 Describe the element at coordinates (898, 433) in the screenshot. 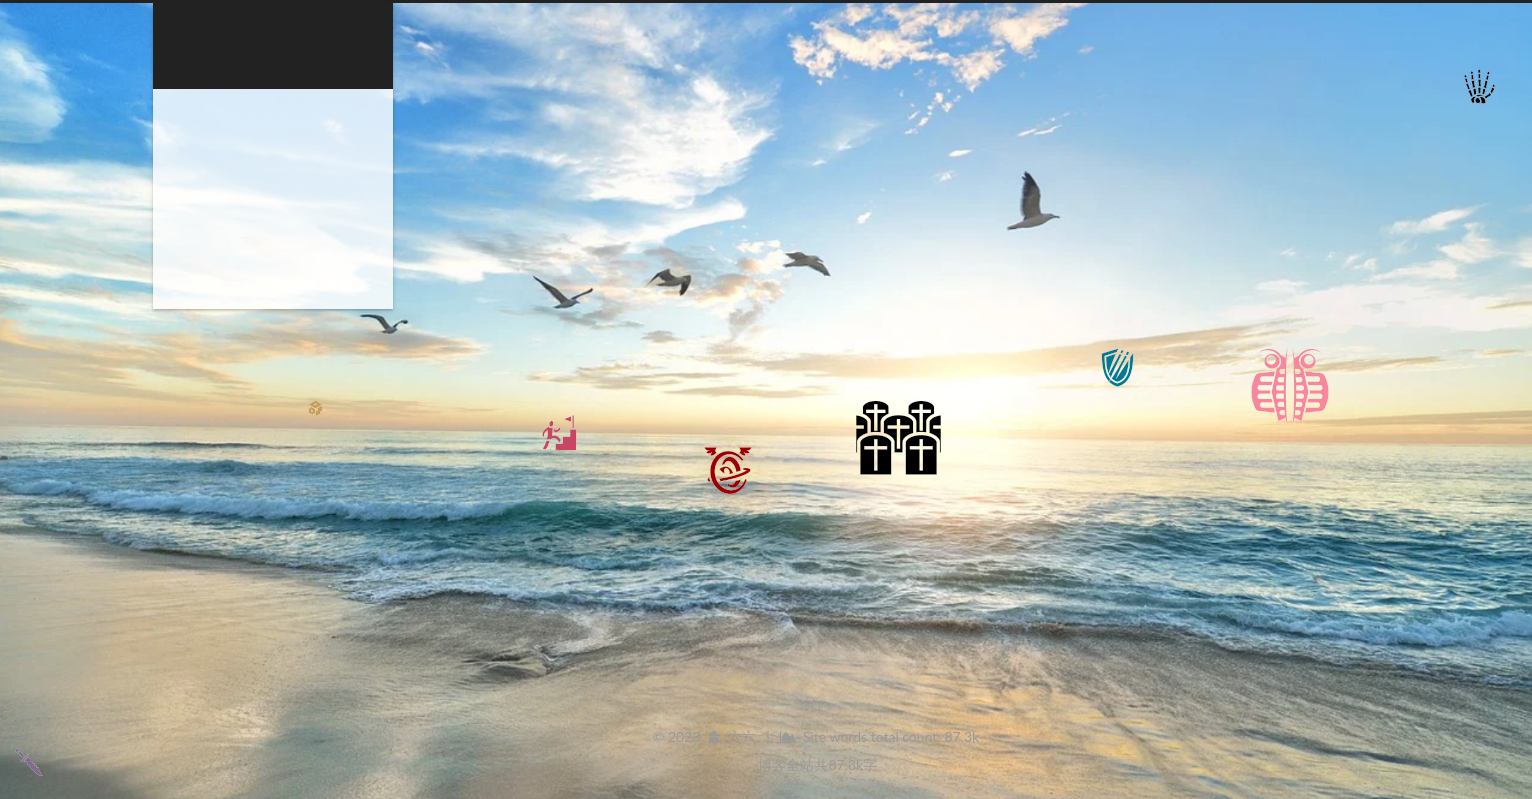

I see `access the graveyard or cemetery area in-game` at that location.